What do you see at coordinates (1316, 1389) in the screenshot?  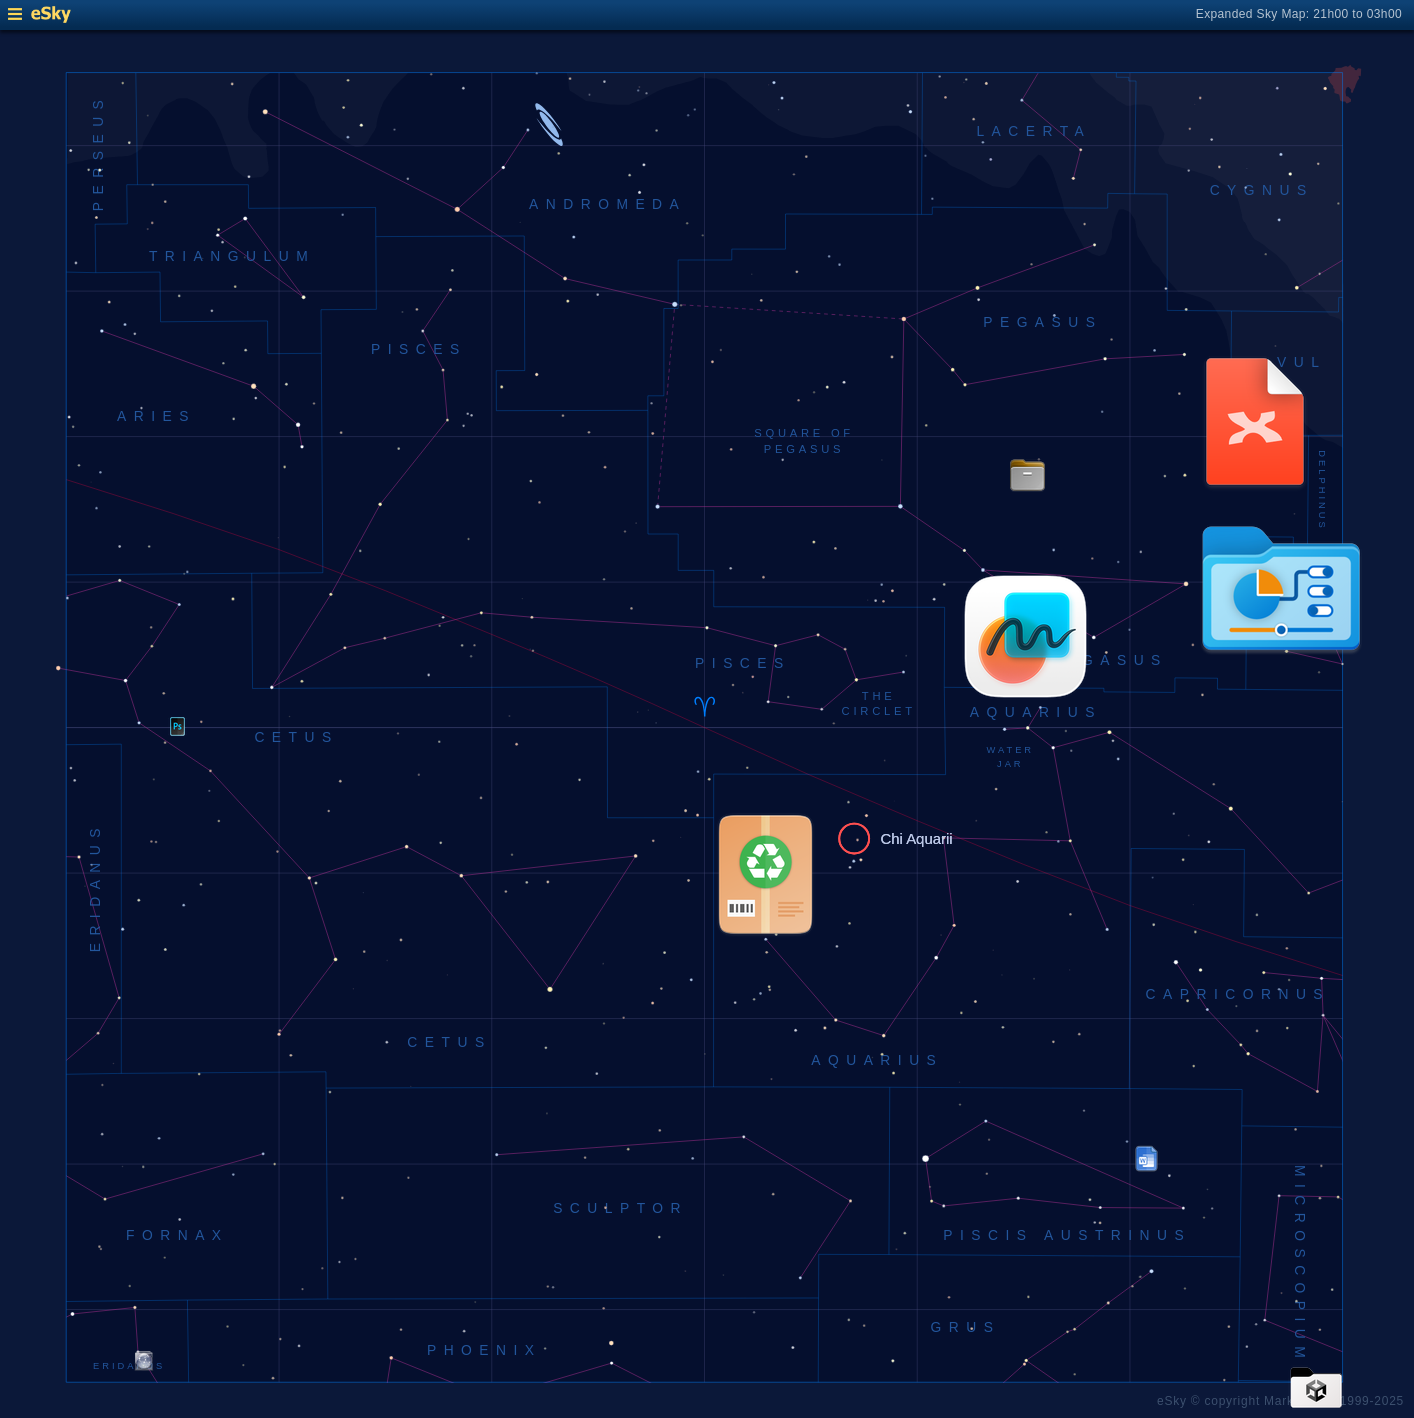 I see `open unity game engine project files` at bounding box center [1316, 1389].